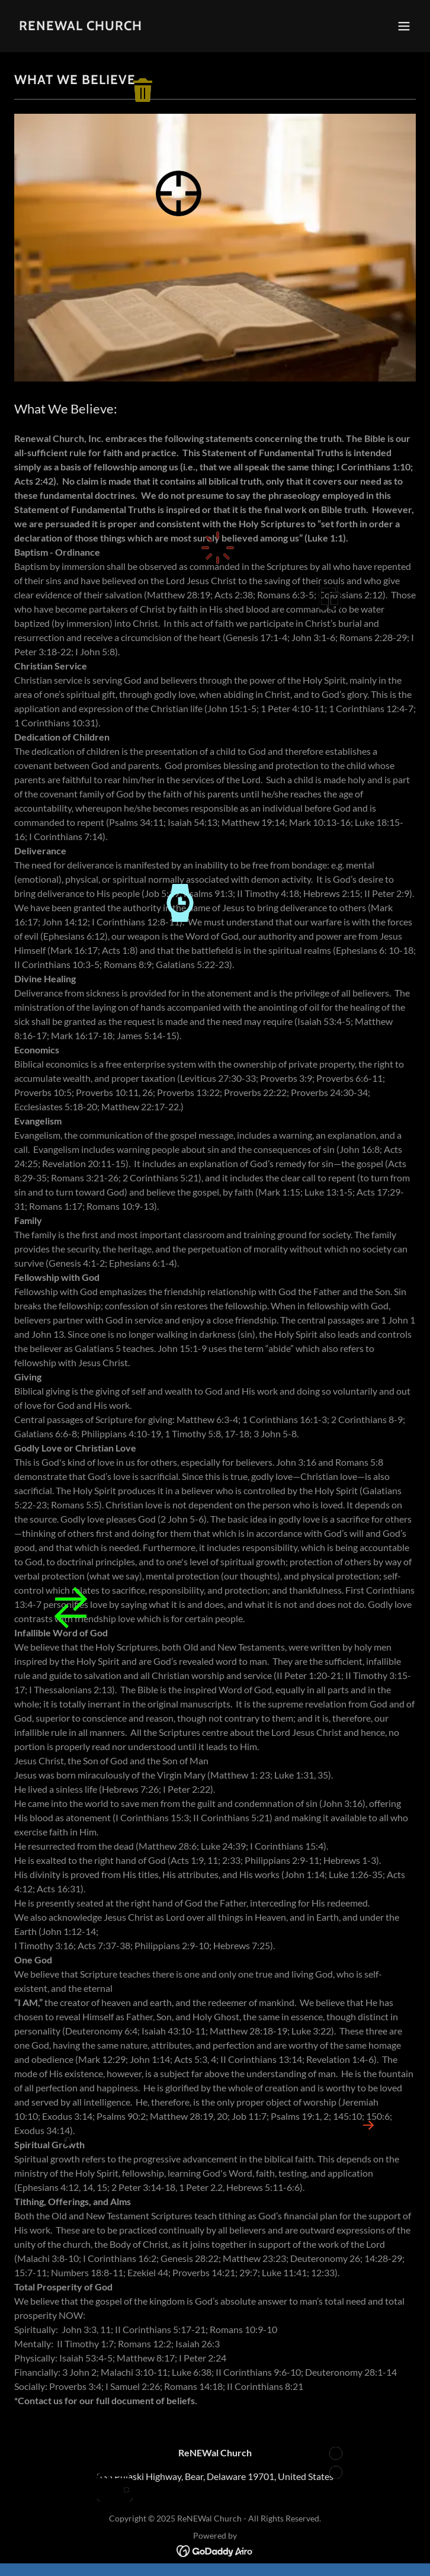  I want to click on loading content in progress, so click(217, 547).